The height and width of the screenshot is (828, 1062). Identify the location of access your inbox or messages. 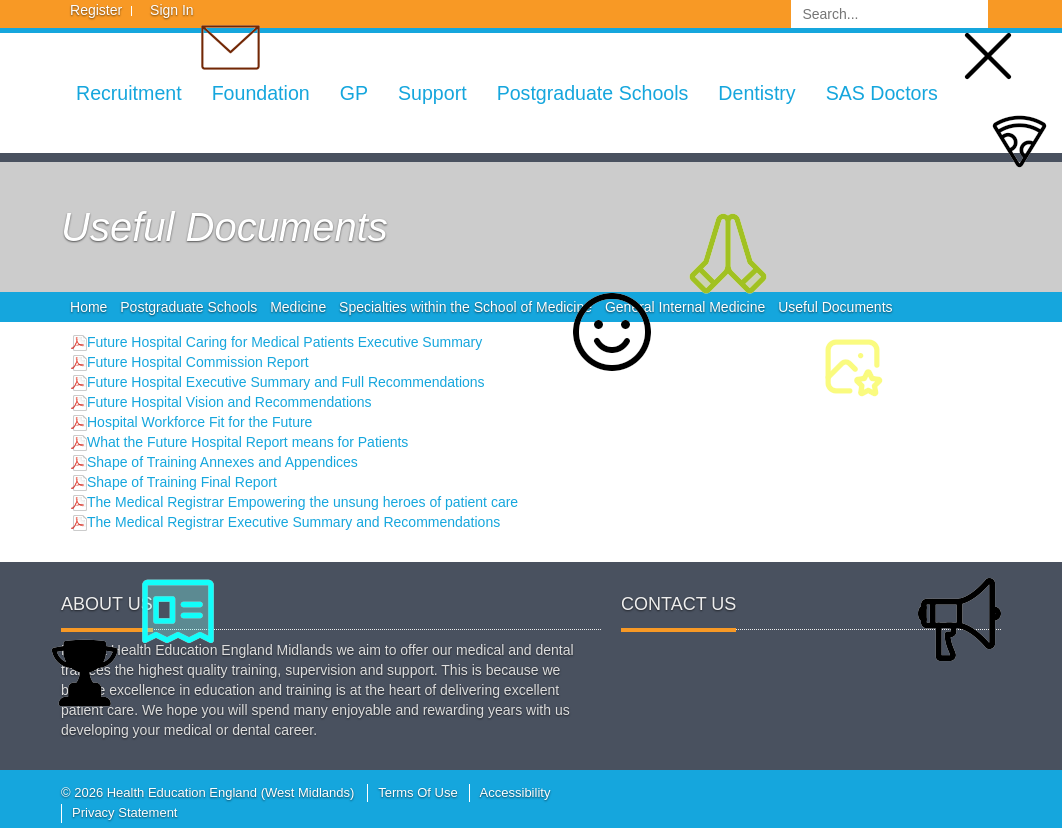
(230, 47).